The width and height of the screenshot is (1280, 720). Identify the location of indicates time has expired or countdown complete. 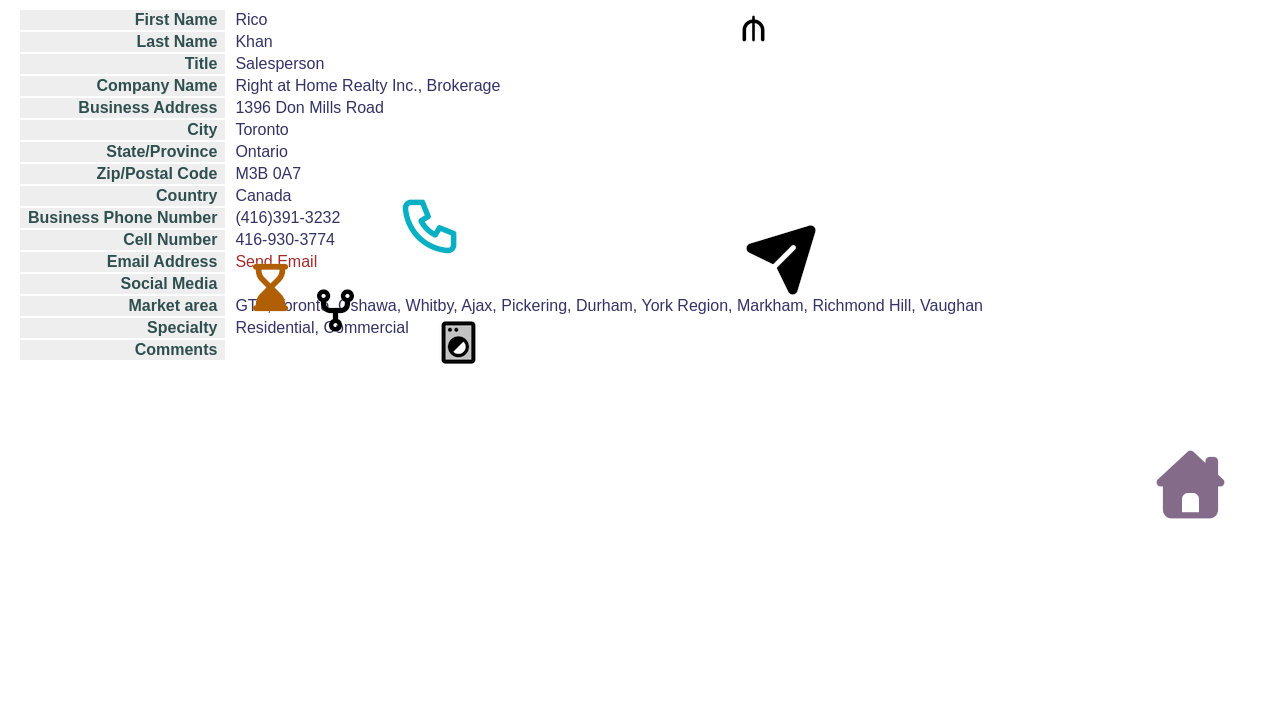
(270, 287).